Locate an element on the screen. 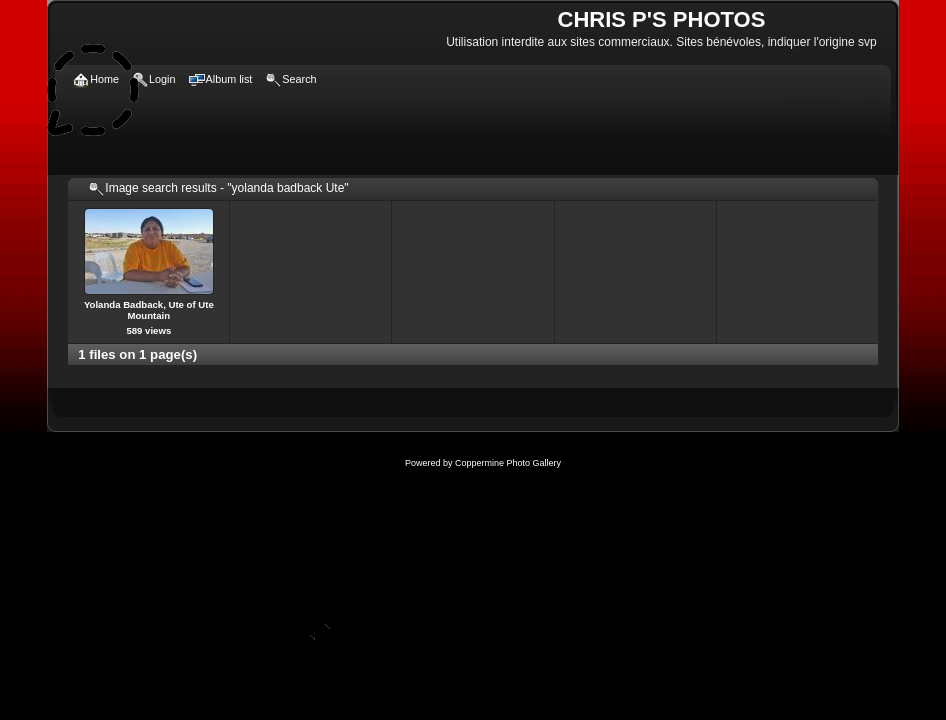  message sending in progress is located at coordinates (93, 90).